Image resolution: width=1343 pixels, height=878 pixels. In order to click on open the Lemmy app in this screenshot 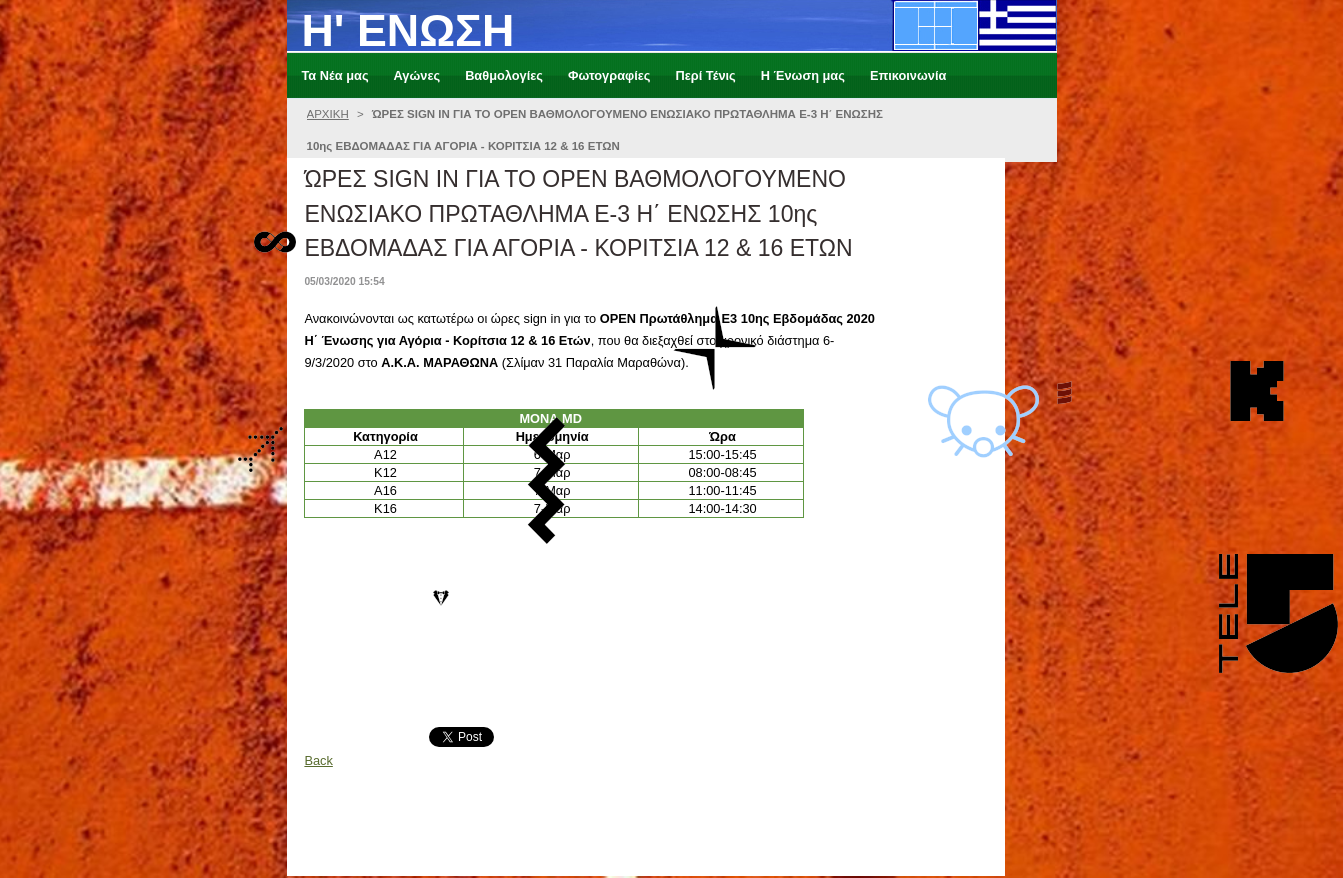, I will do `click(983, 421)`.